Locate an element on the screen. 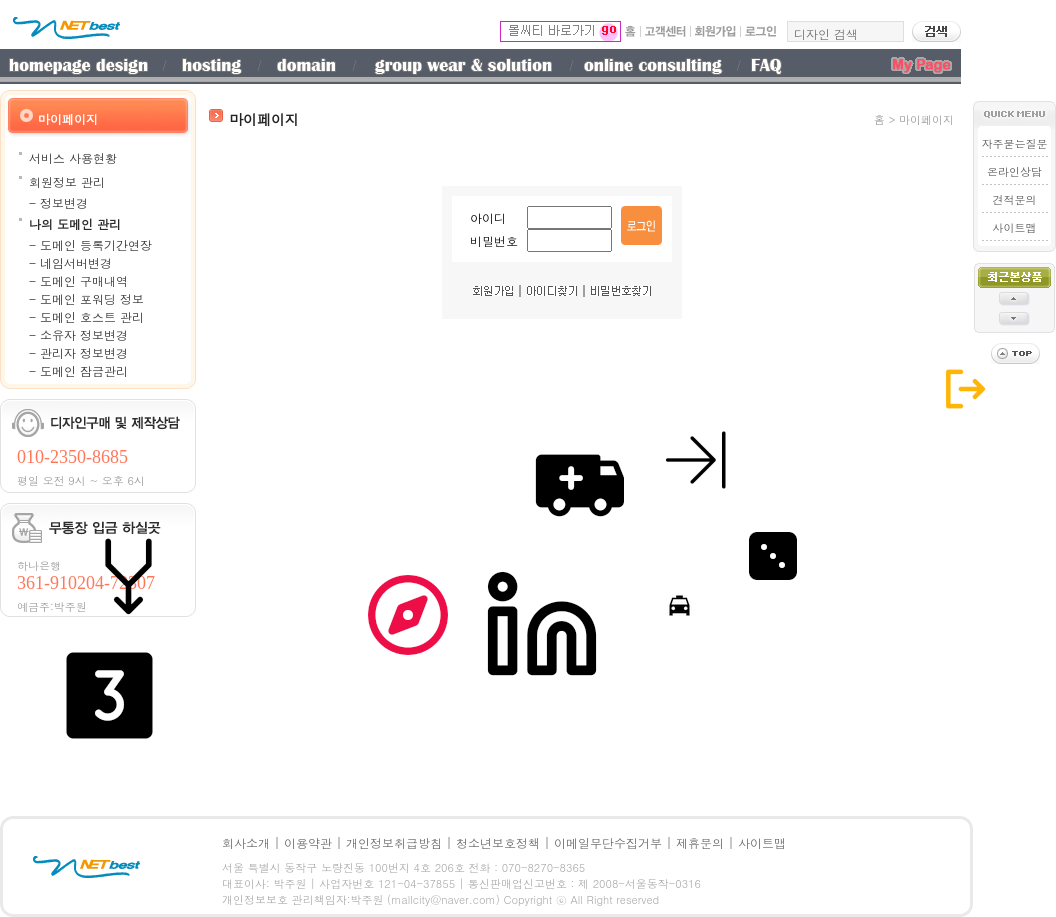 The image size is (1056, 917). request a taxi or rideshare is located at coordinates (679, 605).